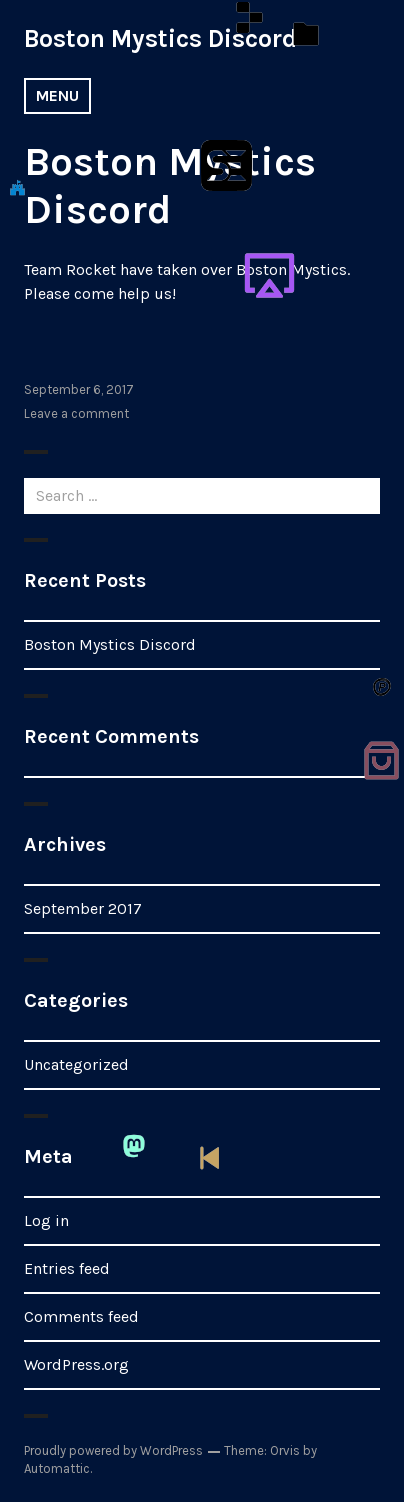  Describe the element at coordinates (306, 34) in the screenshot. I see `open file folder` at that location.